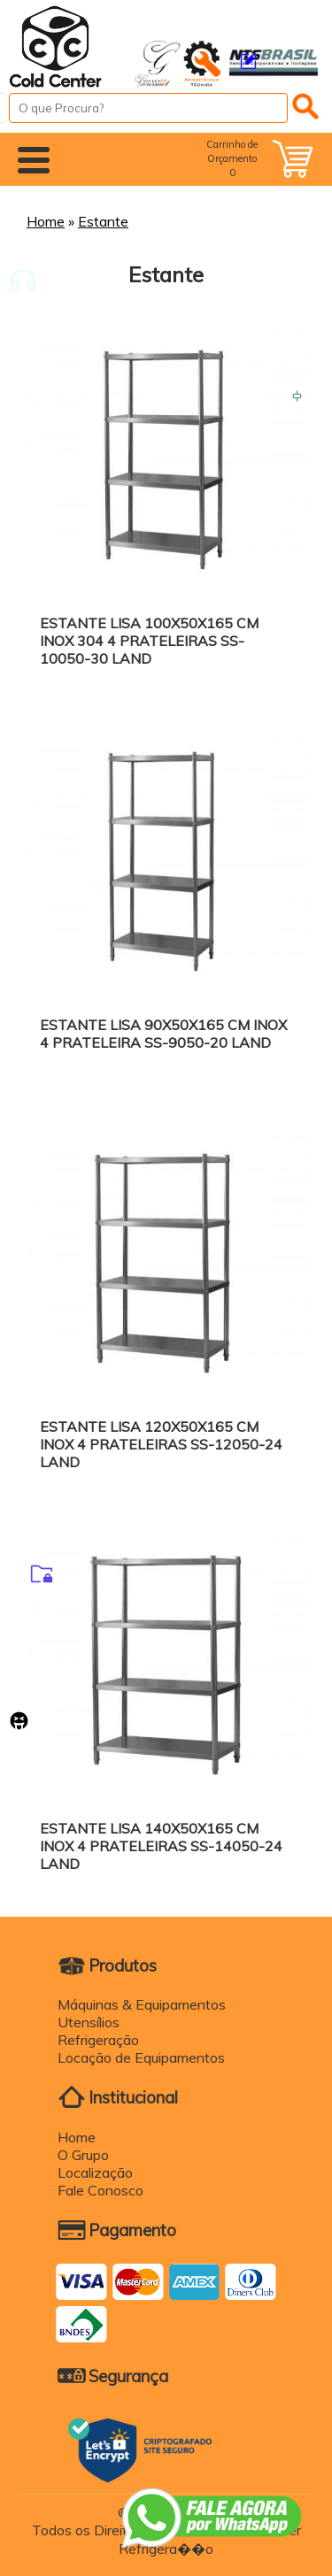 Image resolution: width=332 pixels, height=2576 pixels. I want to click on access a password-protected folder, so click(42, 1573).